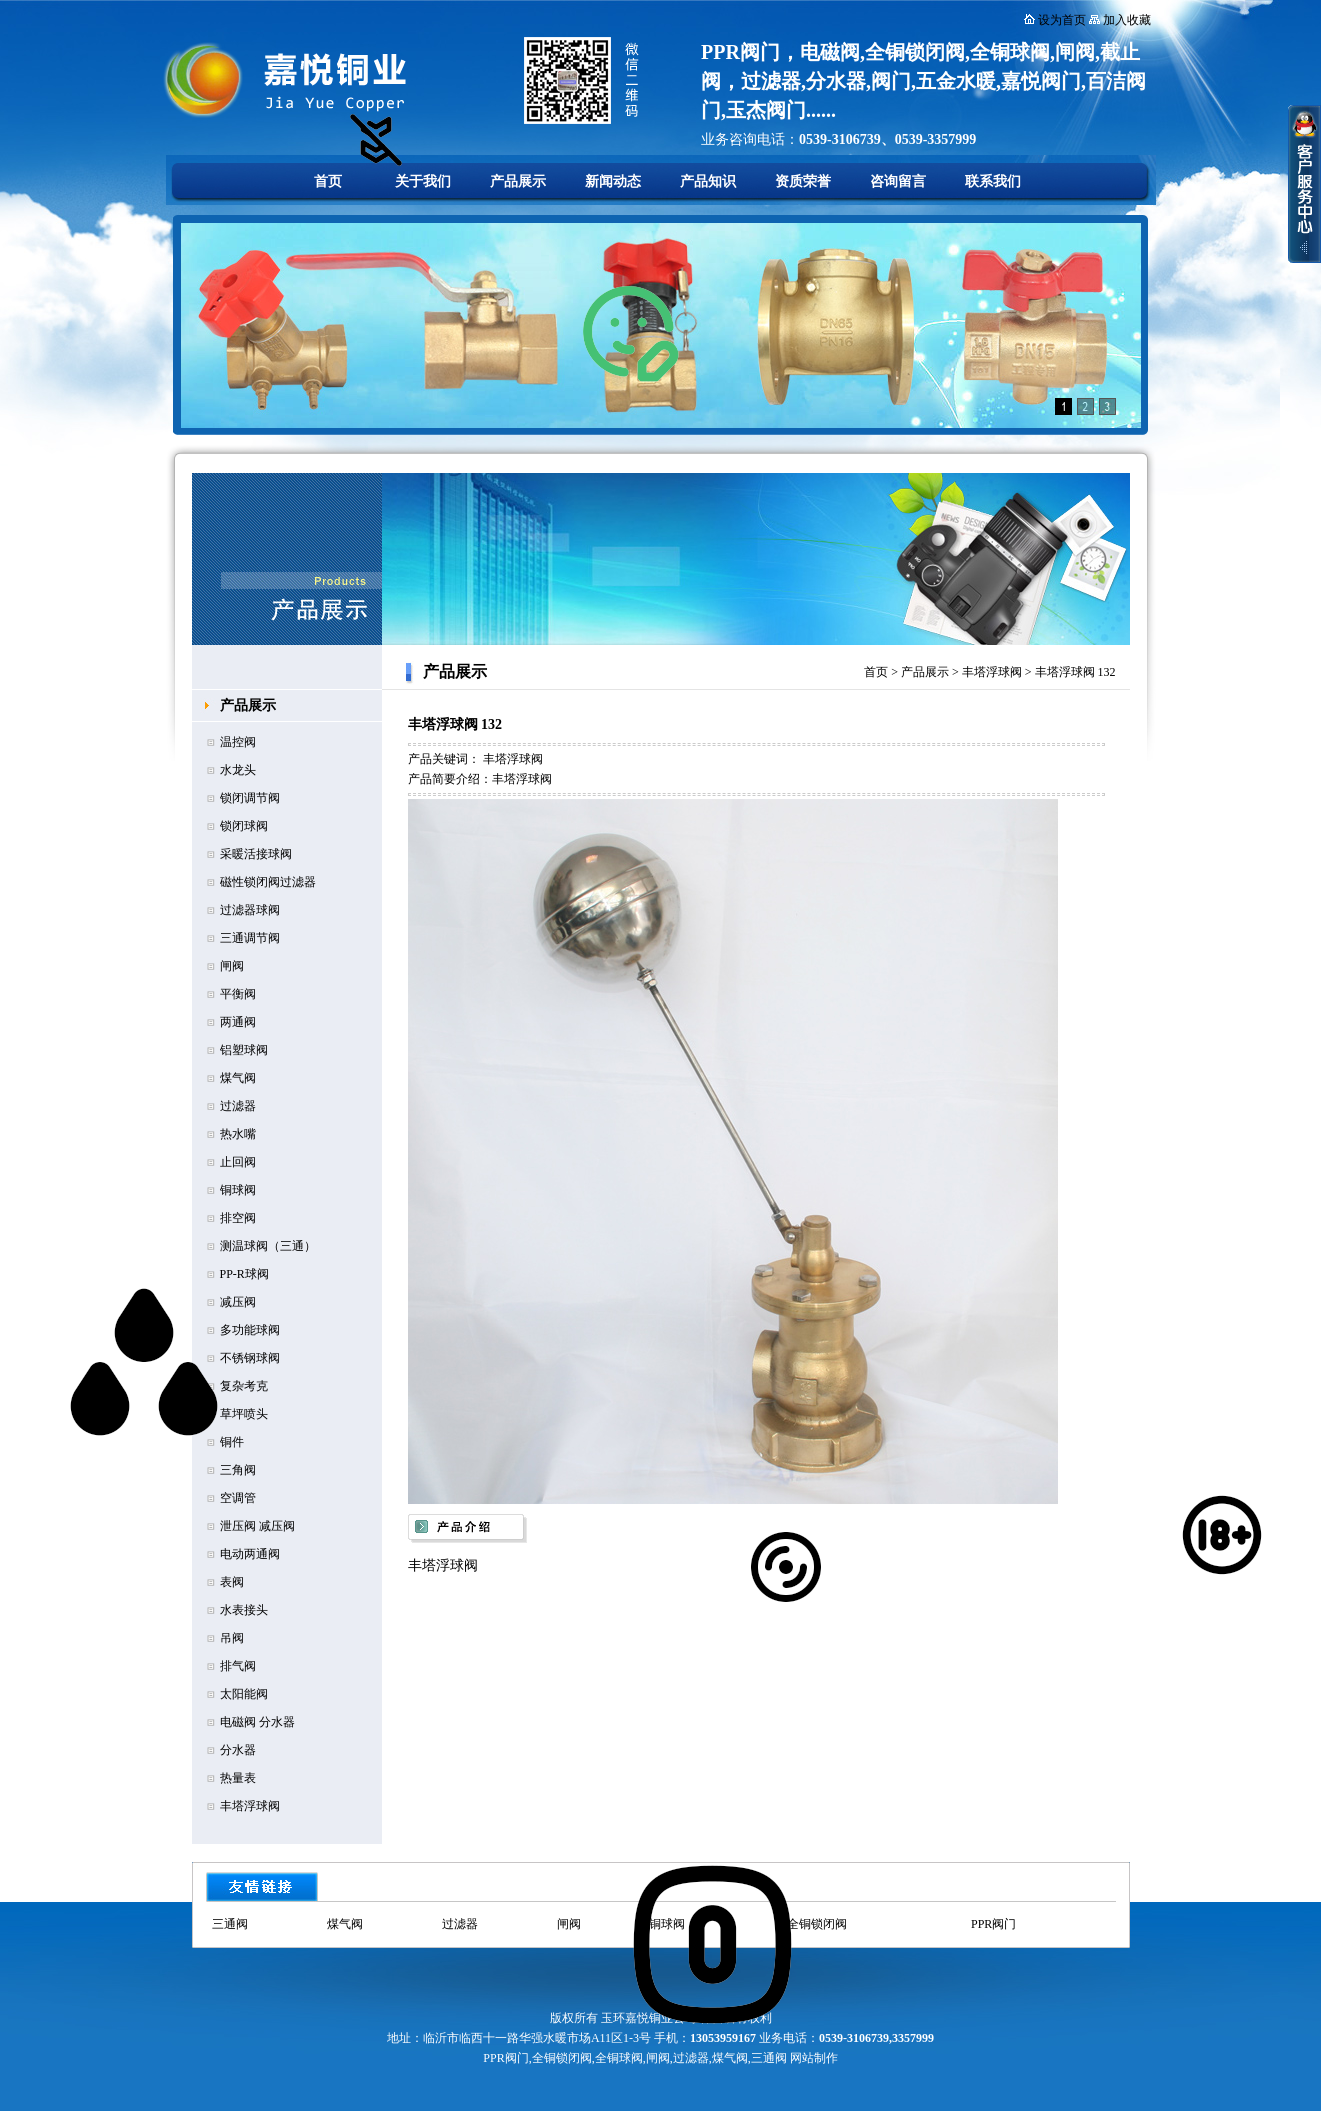 The image size is (1321, 2111). What do you see at coordinates (376, 140) in the screenshot?
I see `disable badge notifications` at bounding box center [376, 140].